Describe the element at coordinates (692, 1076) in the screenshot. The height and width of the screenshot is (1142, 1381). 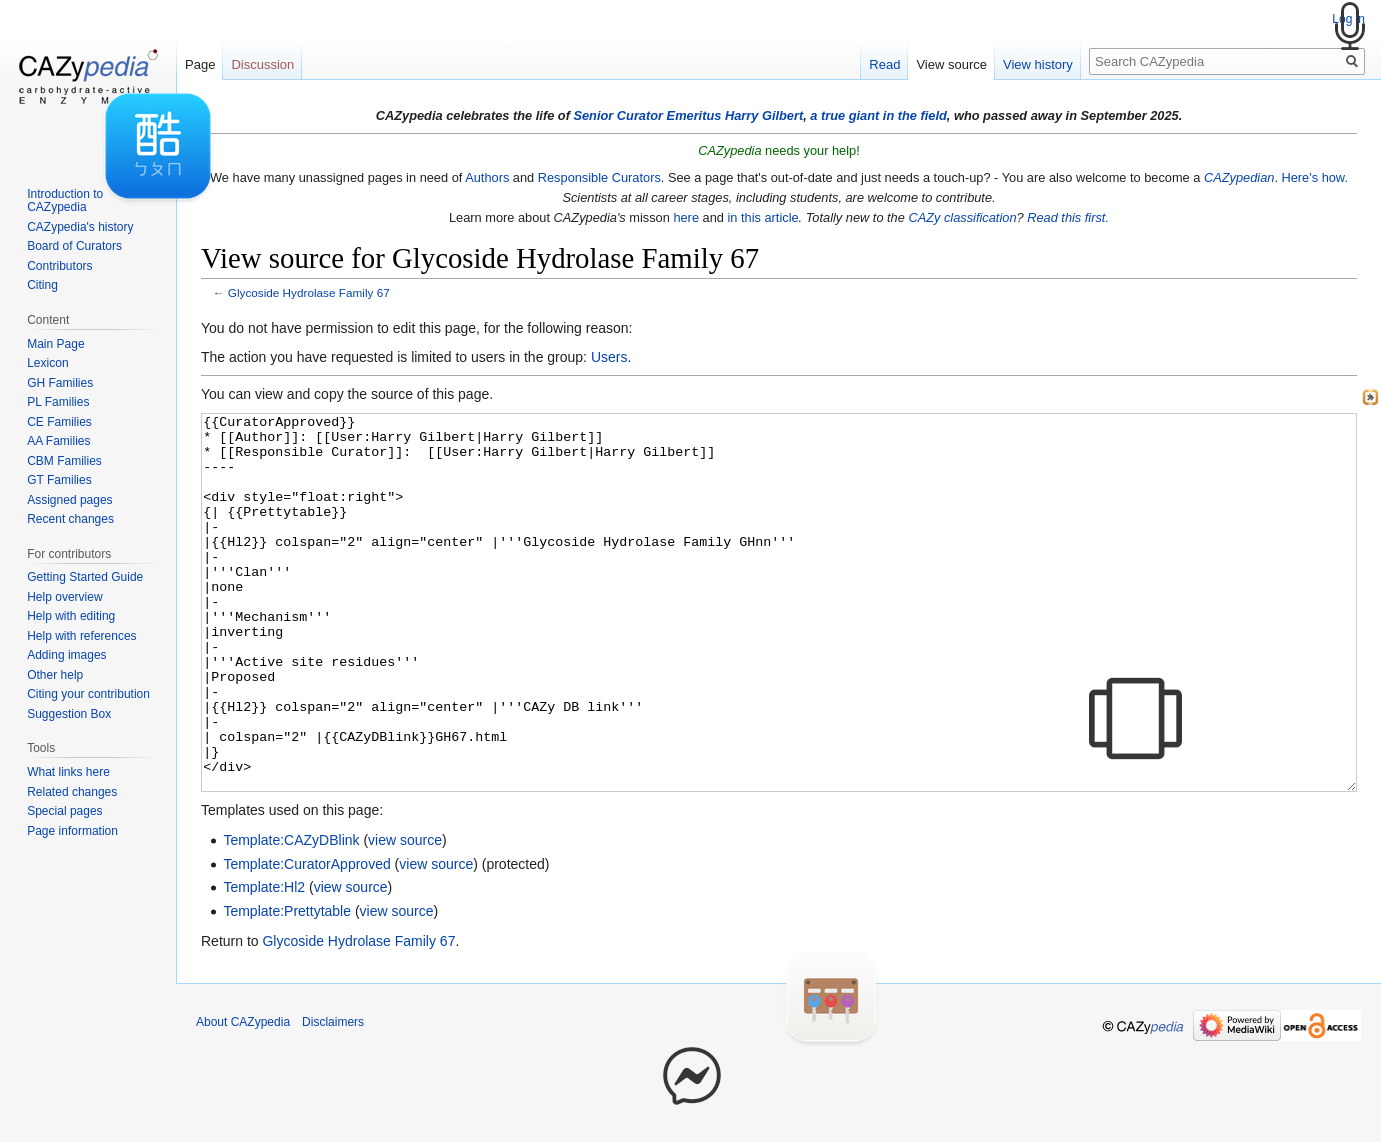
I see `open Caprine, a Facebook Messenger desktop client` at that location.